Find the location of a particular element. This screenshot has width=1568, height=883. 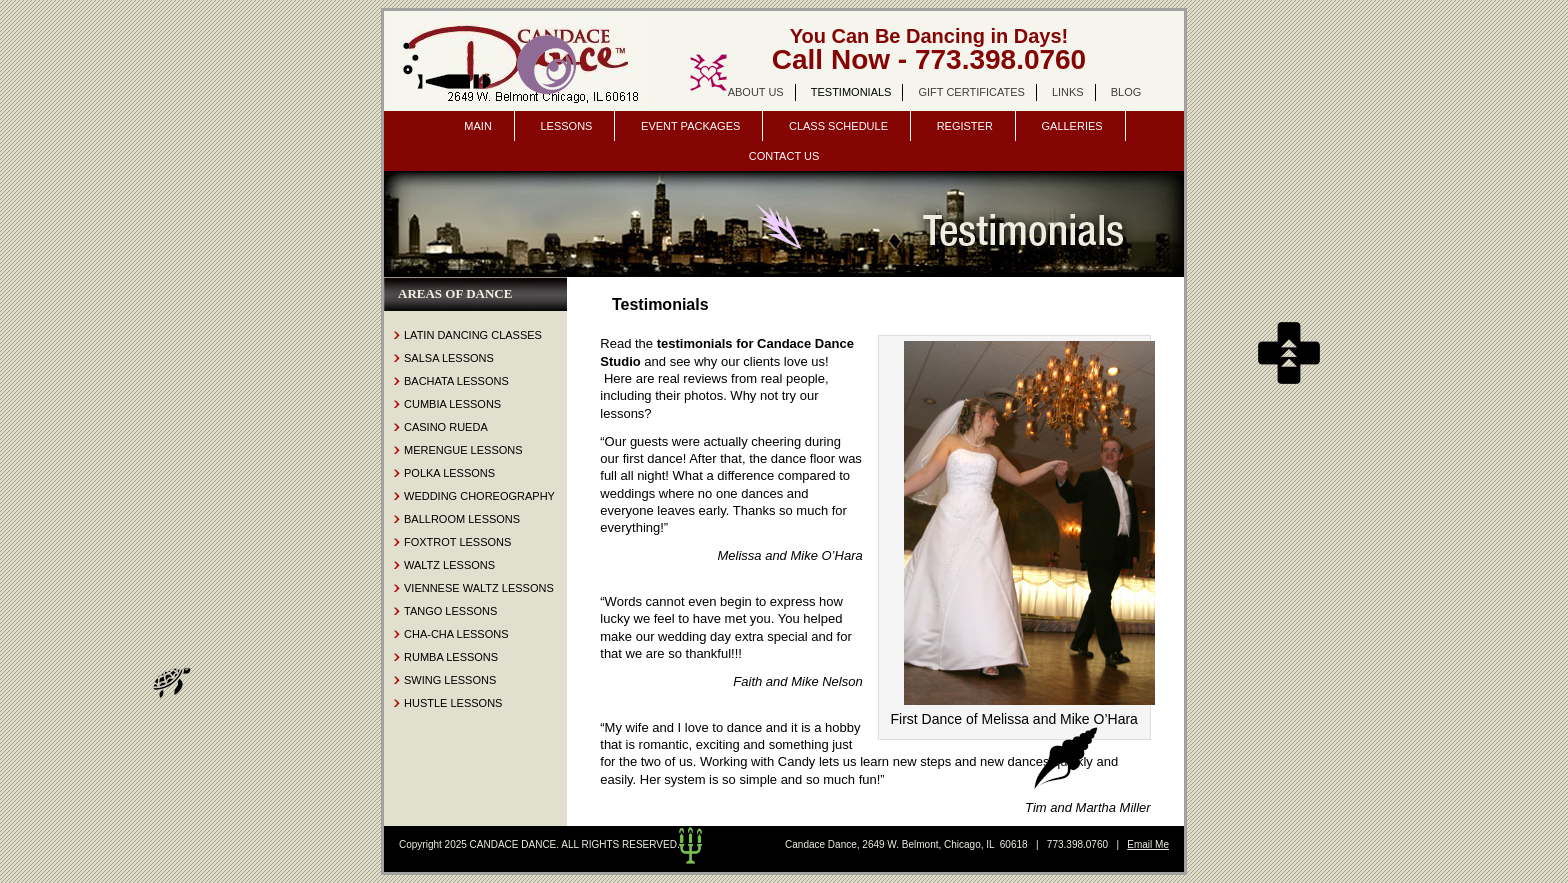

increase health or healing power-up is located at coordinates (1289, 353).